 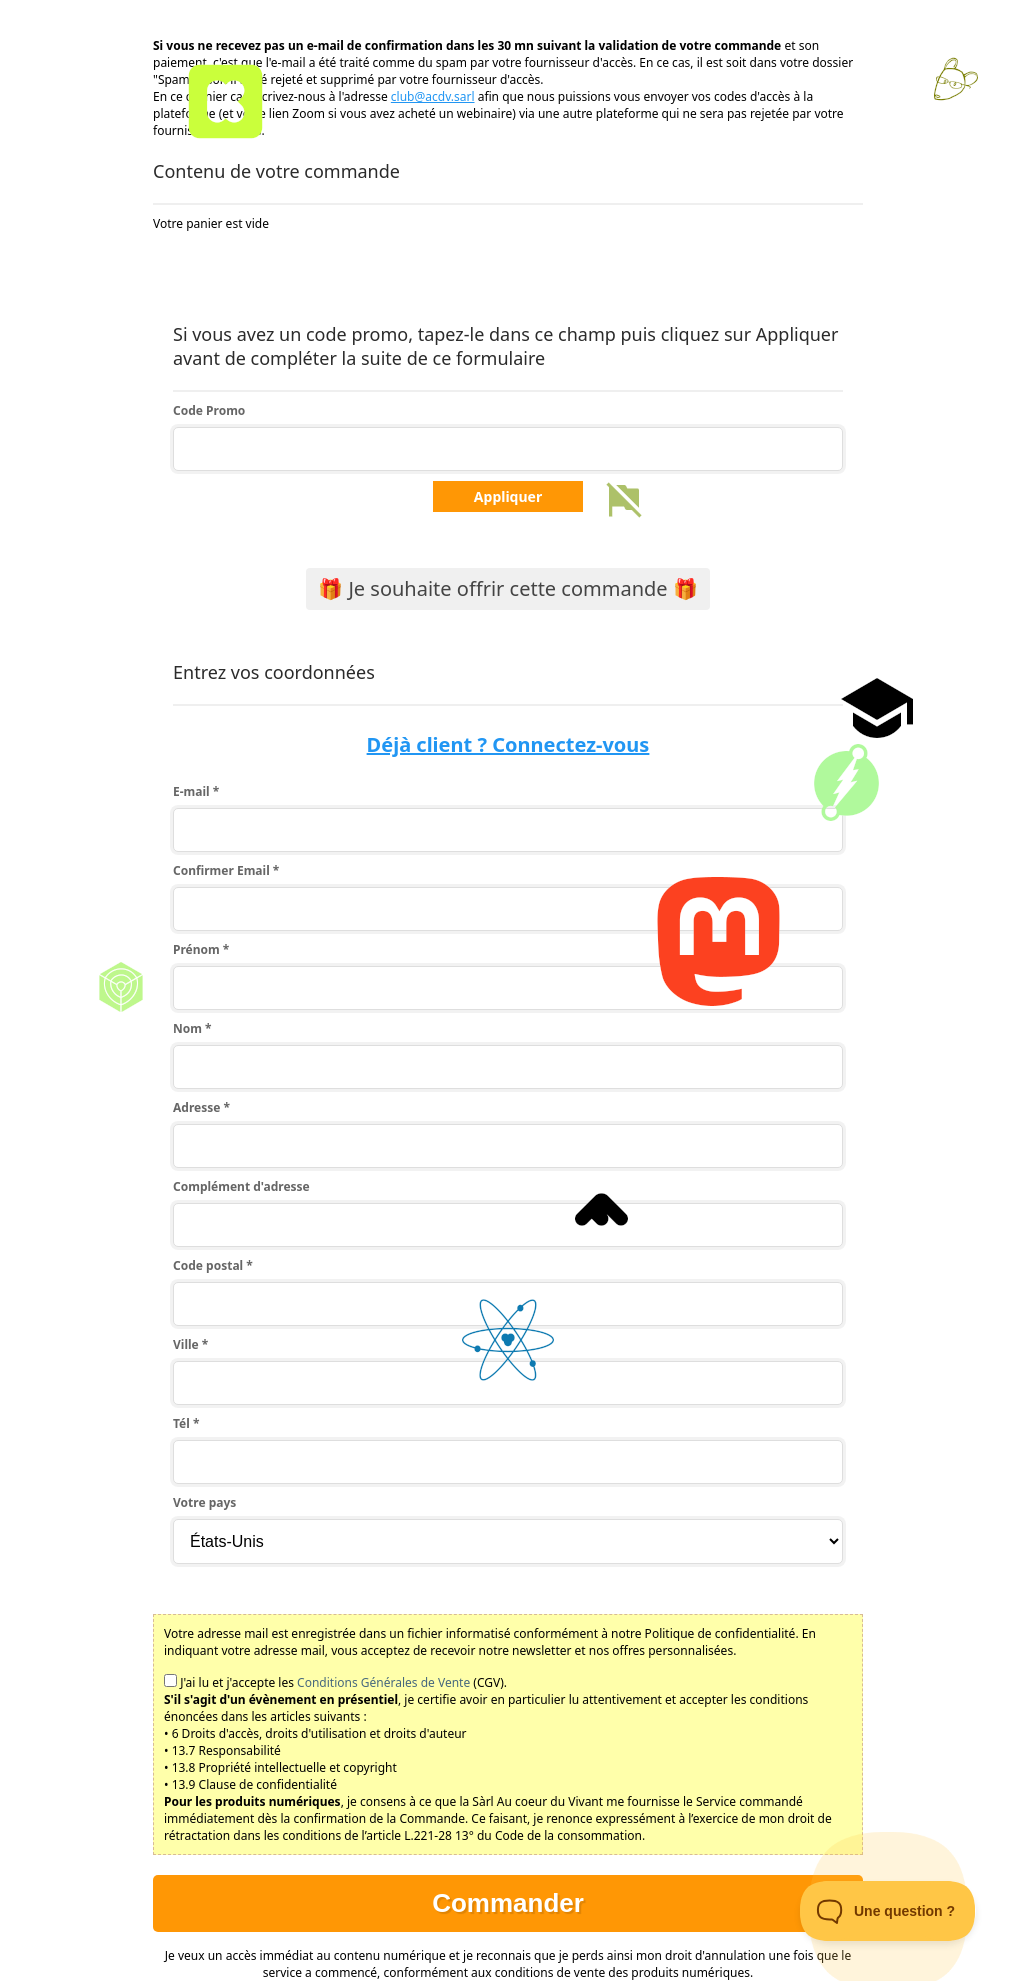 I want to click on trivy security scanner logo, so click(x=121, y=987).